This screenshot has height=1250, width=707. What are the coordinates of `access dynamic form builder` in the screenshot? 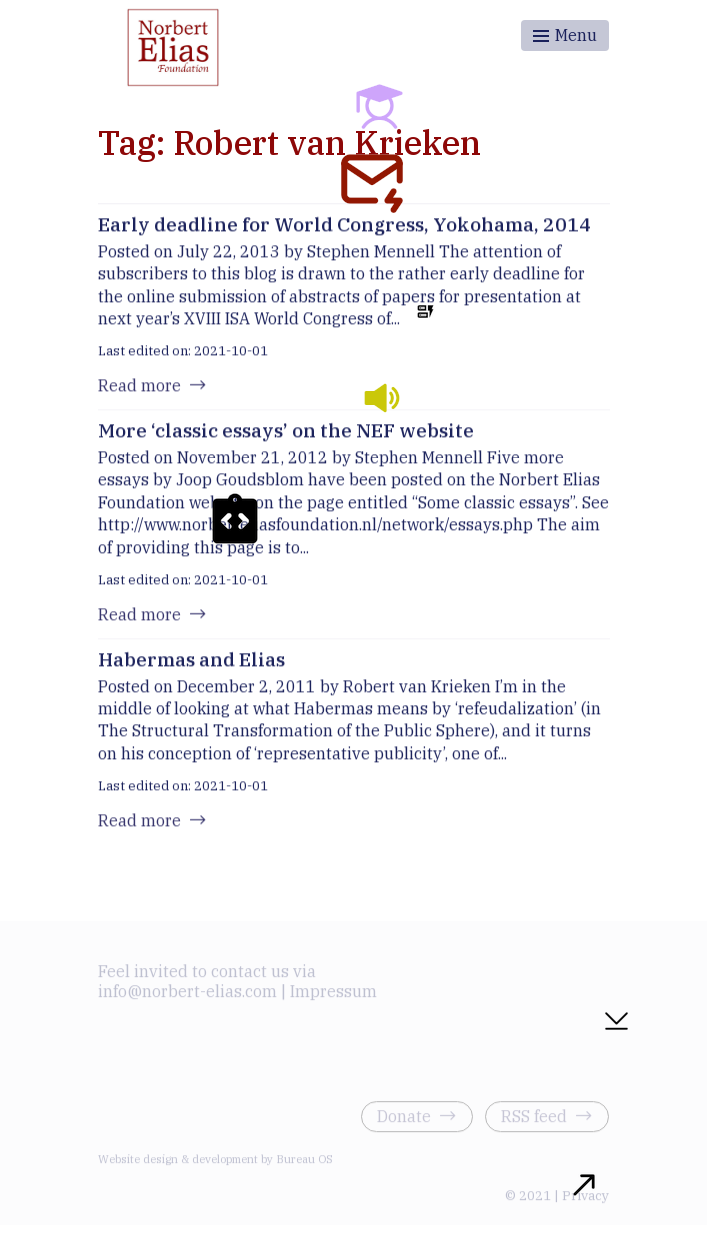 It's located at (425, 311).